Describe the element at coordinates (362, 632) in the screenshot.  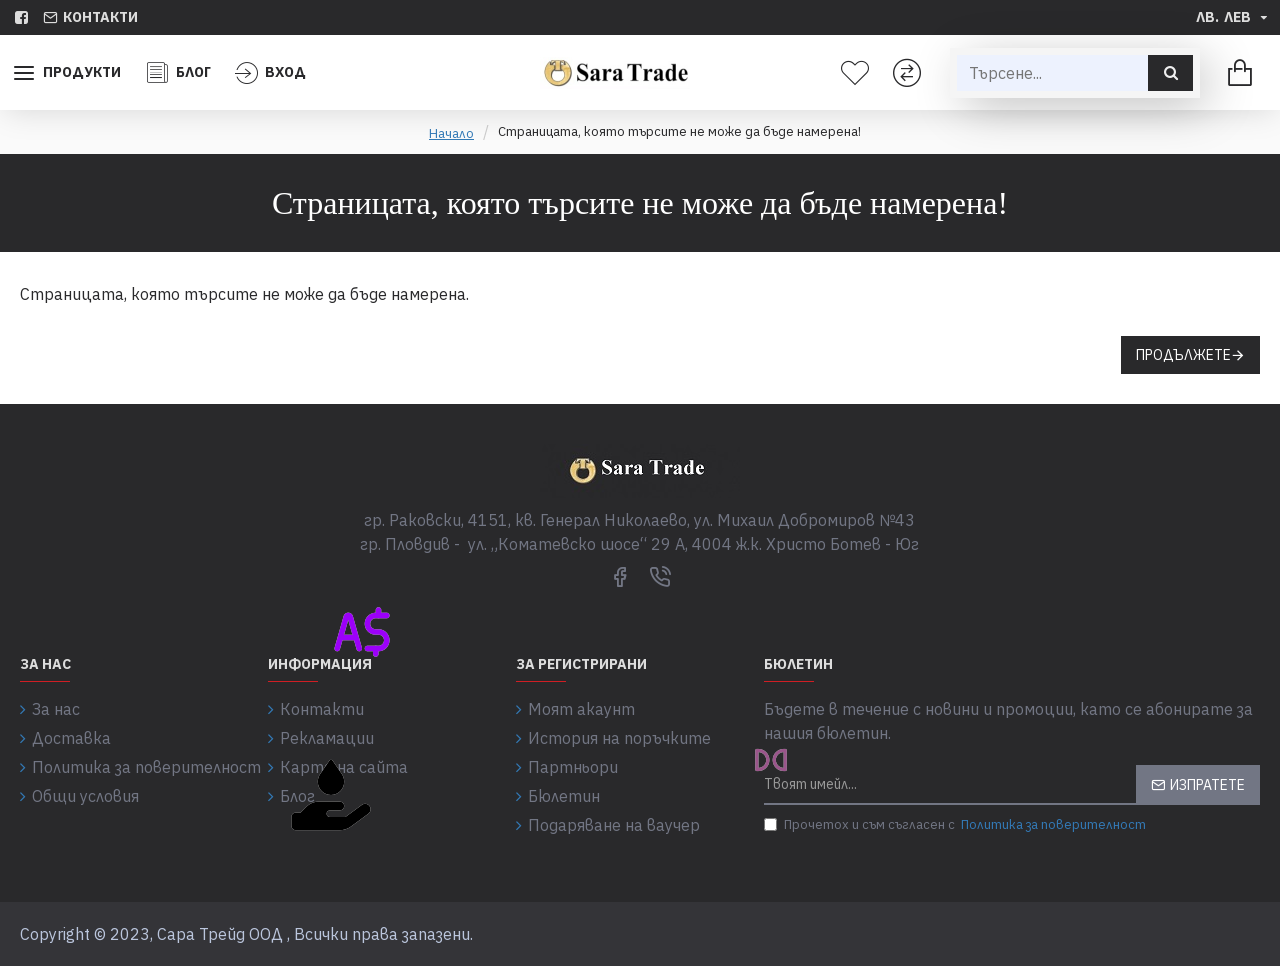
I see `indicates australian dollar currency` at that location.